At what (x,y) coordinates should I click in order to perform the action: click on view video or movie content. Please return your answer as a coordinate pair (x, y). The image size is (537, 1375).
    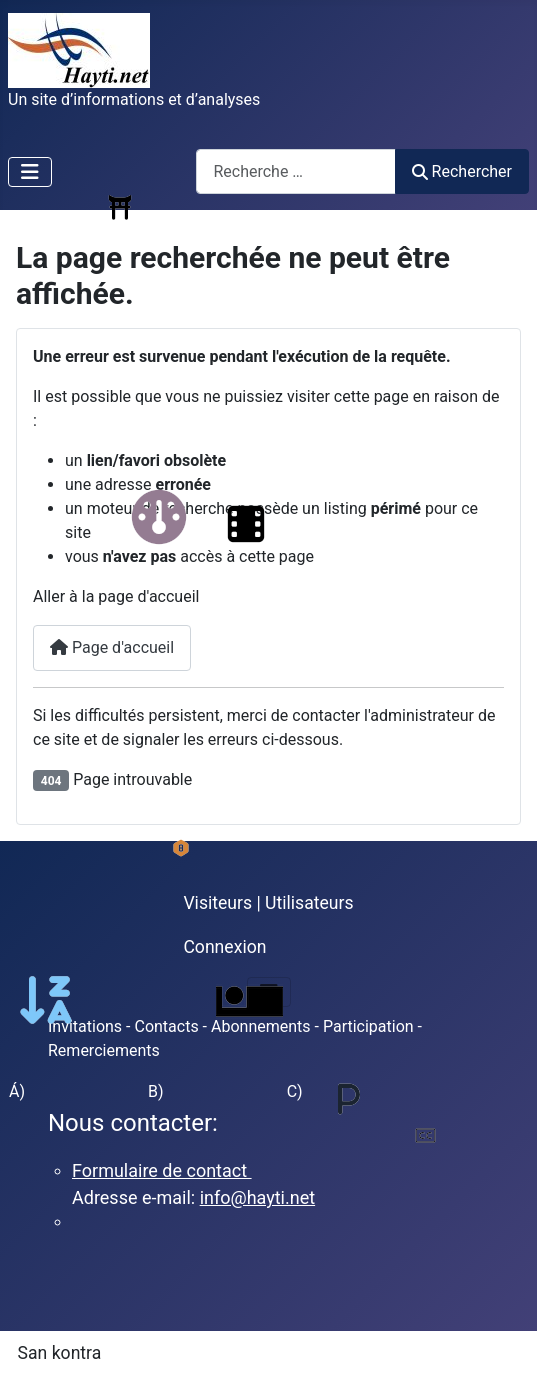
    Looking at the image, I should click on (246, 524).